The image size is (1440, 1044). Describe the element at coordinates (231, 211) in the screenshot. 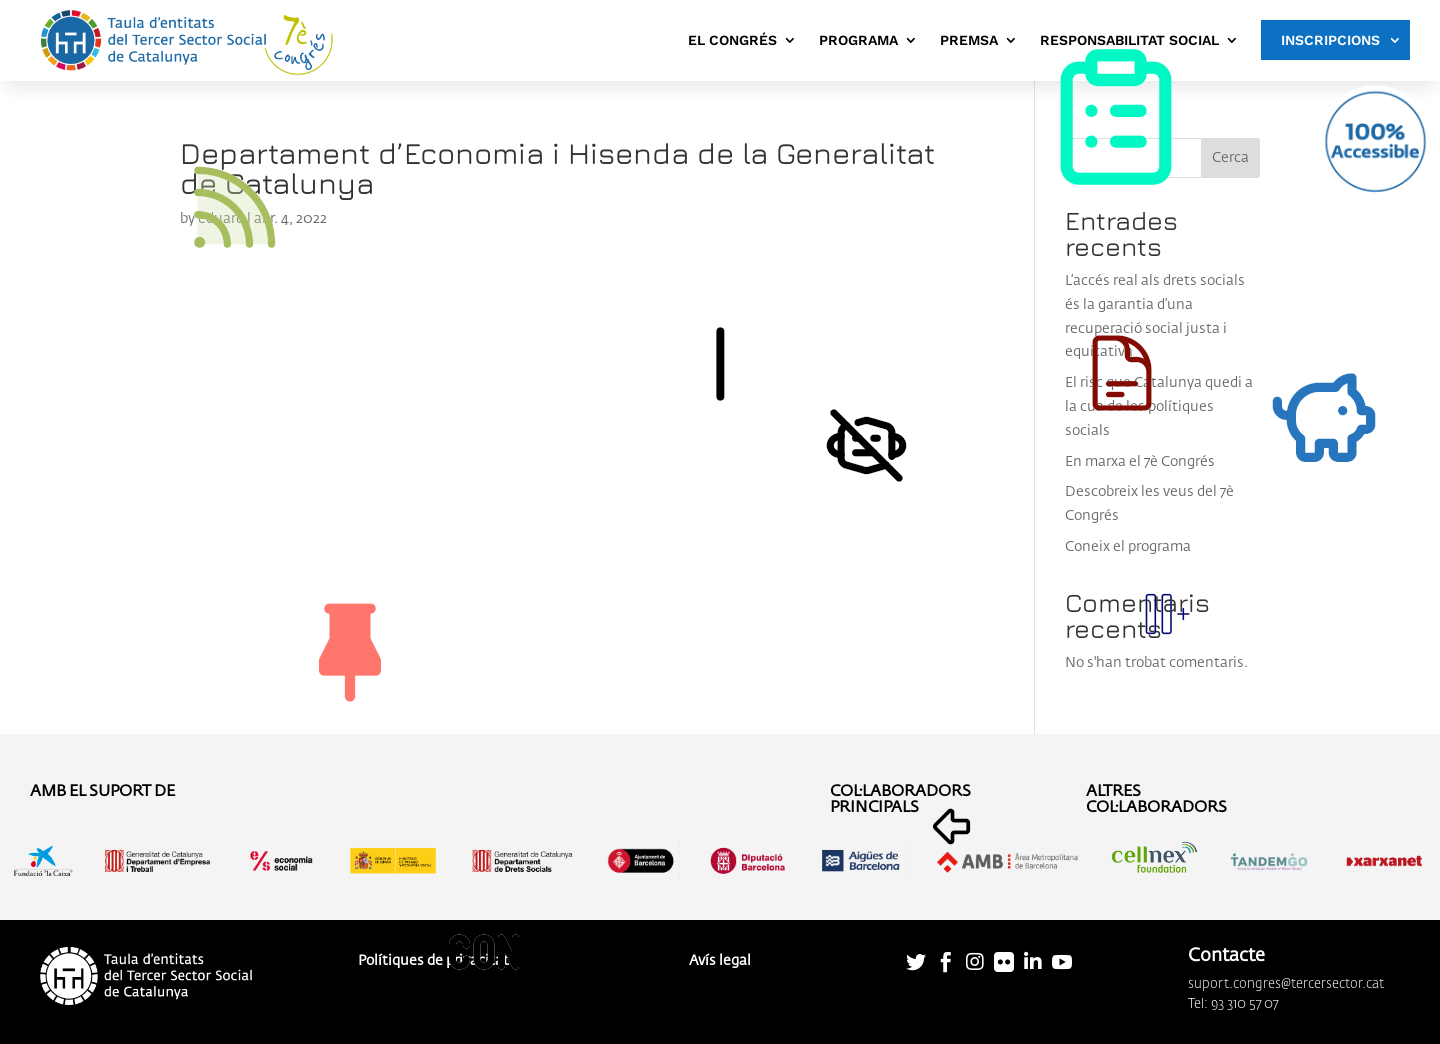

I see `subscribe to RSS feed` at that location.